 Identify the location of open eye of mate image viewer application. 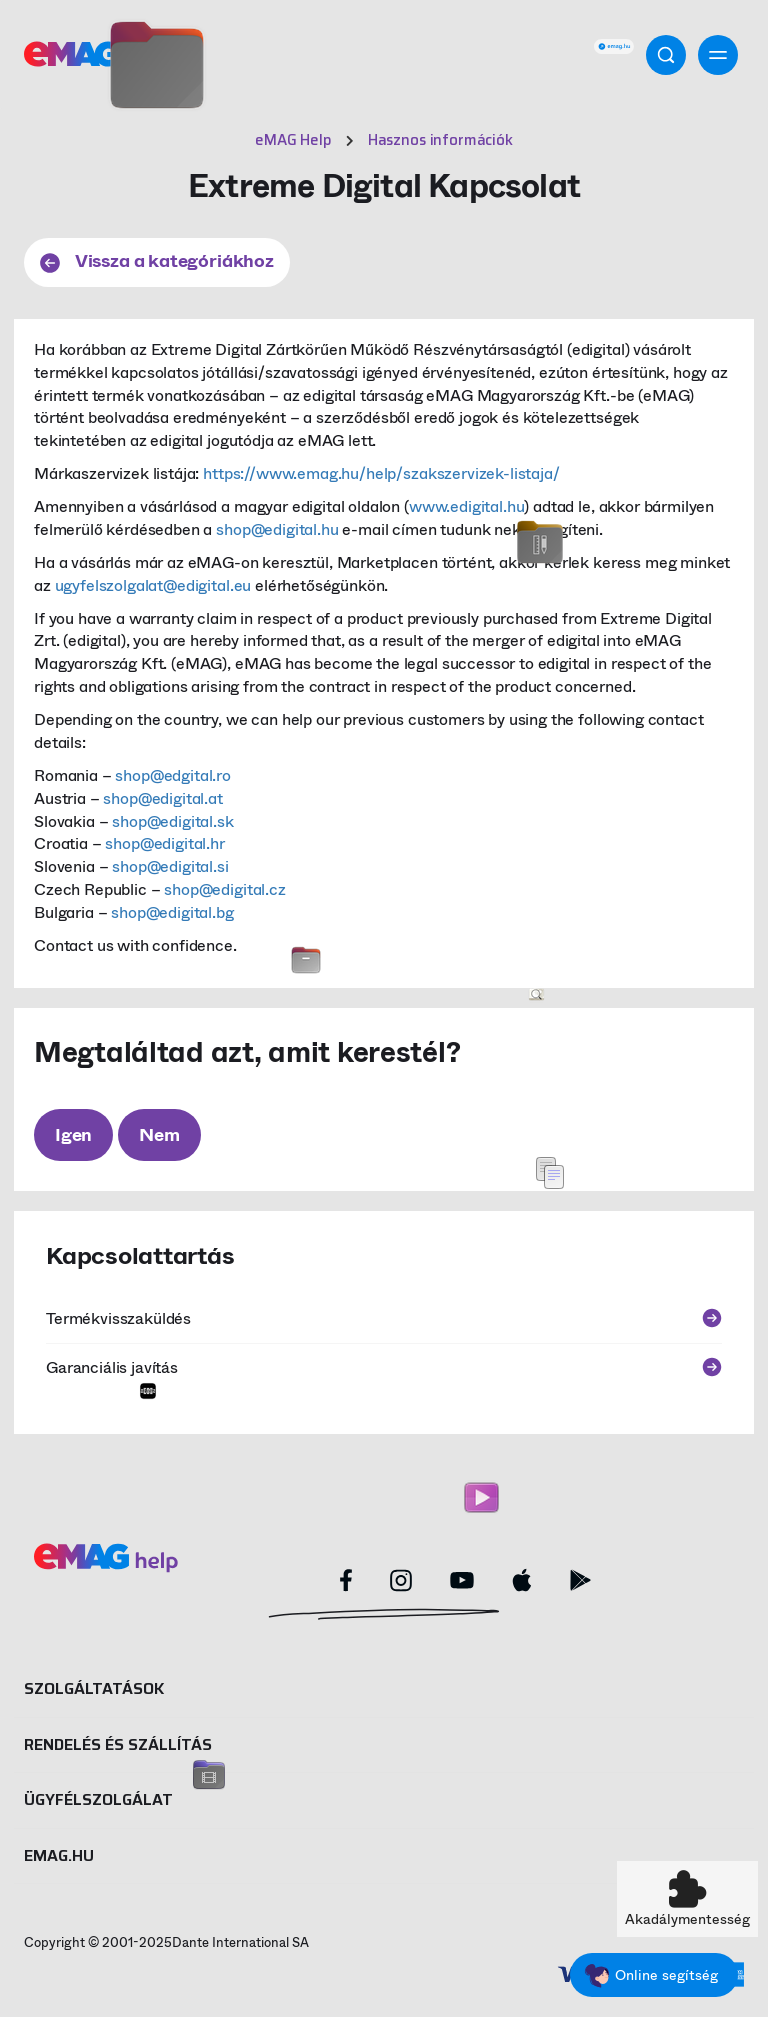
(536, 994).